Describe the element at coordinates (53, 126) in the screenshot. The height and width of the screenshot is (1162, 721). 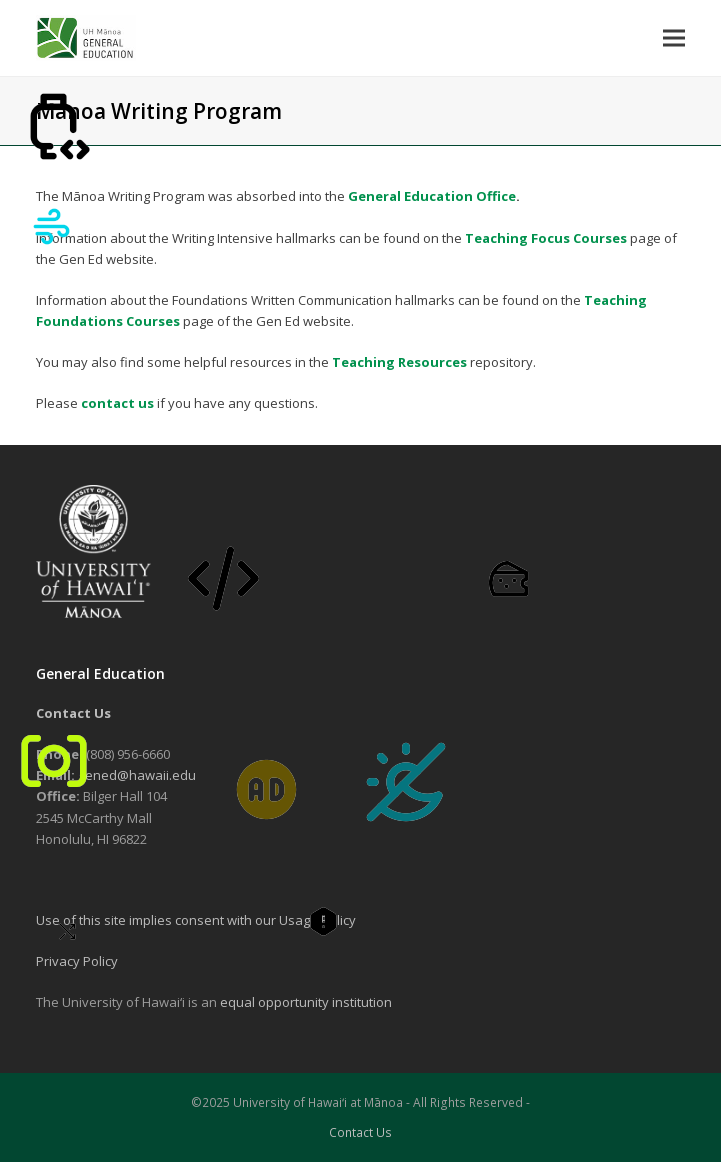
I see `access developer tools for smartwatch` at that location.